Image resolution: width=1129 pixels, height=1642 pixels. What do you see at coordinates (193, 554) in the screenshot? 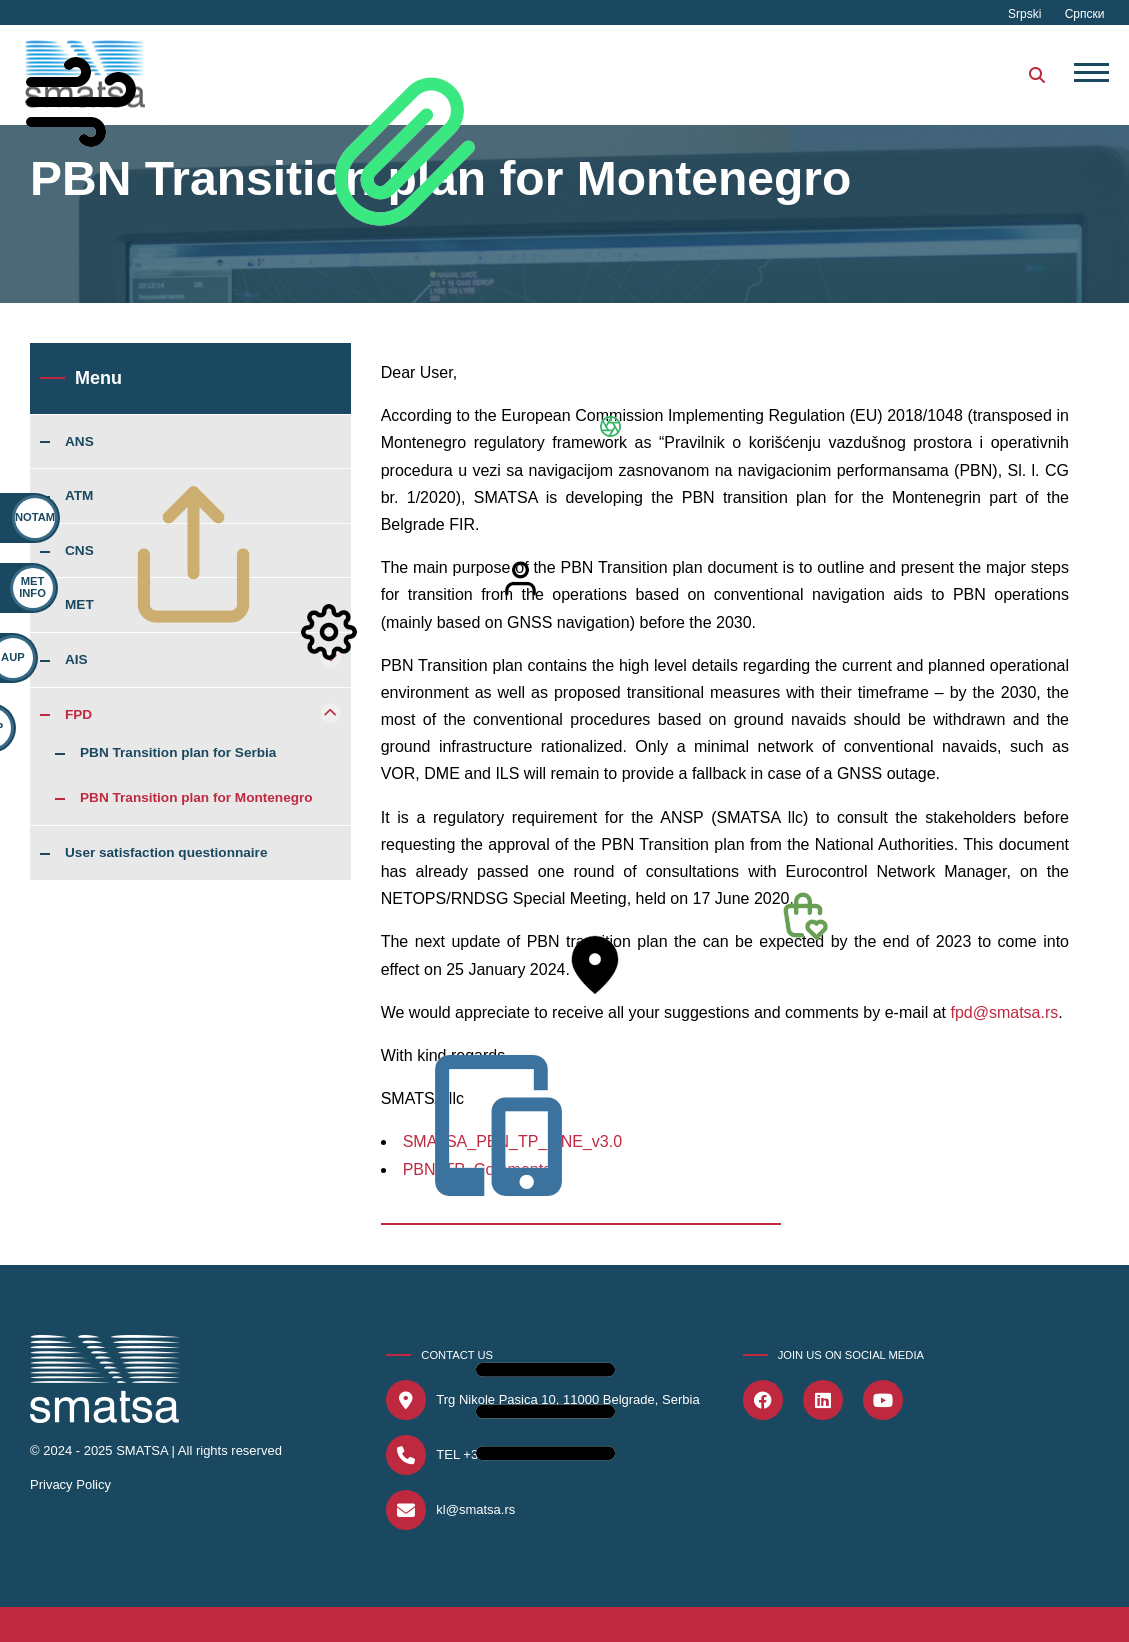
I see `share content to another app or platform` at bounding box center [193, 554].